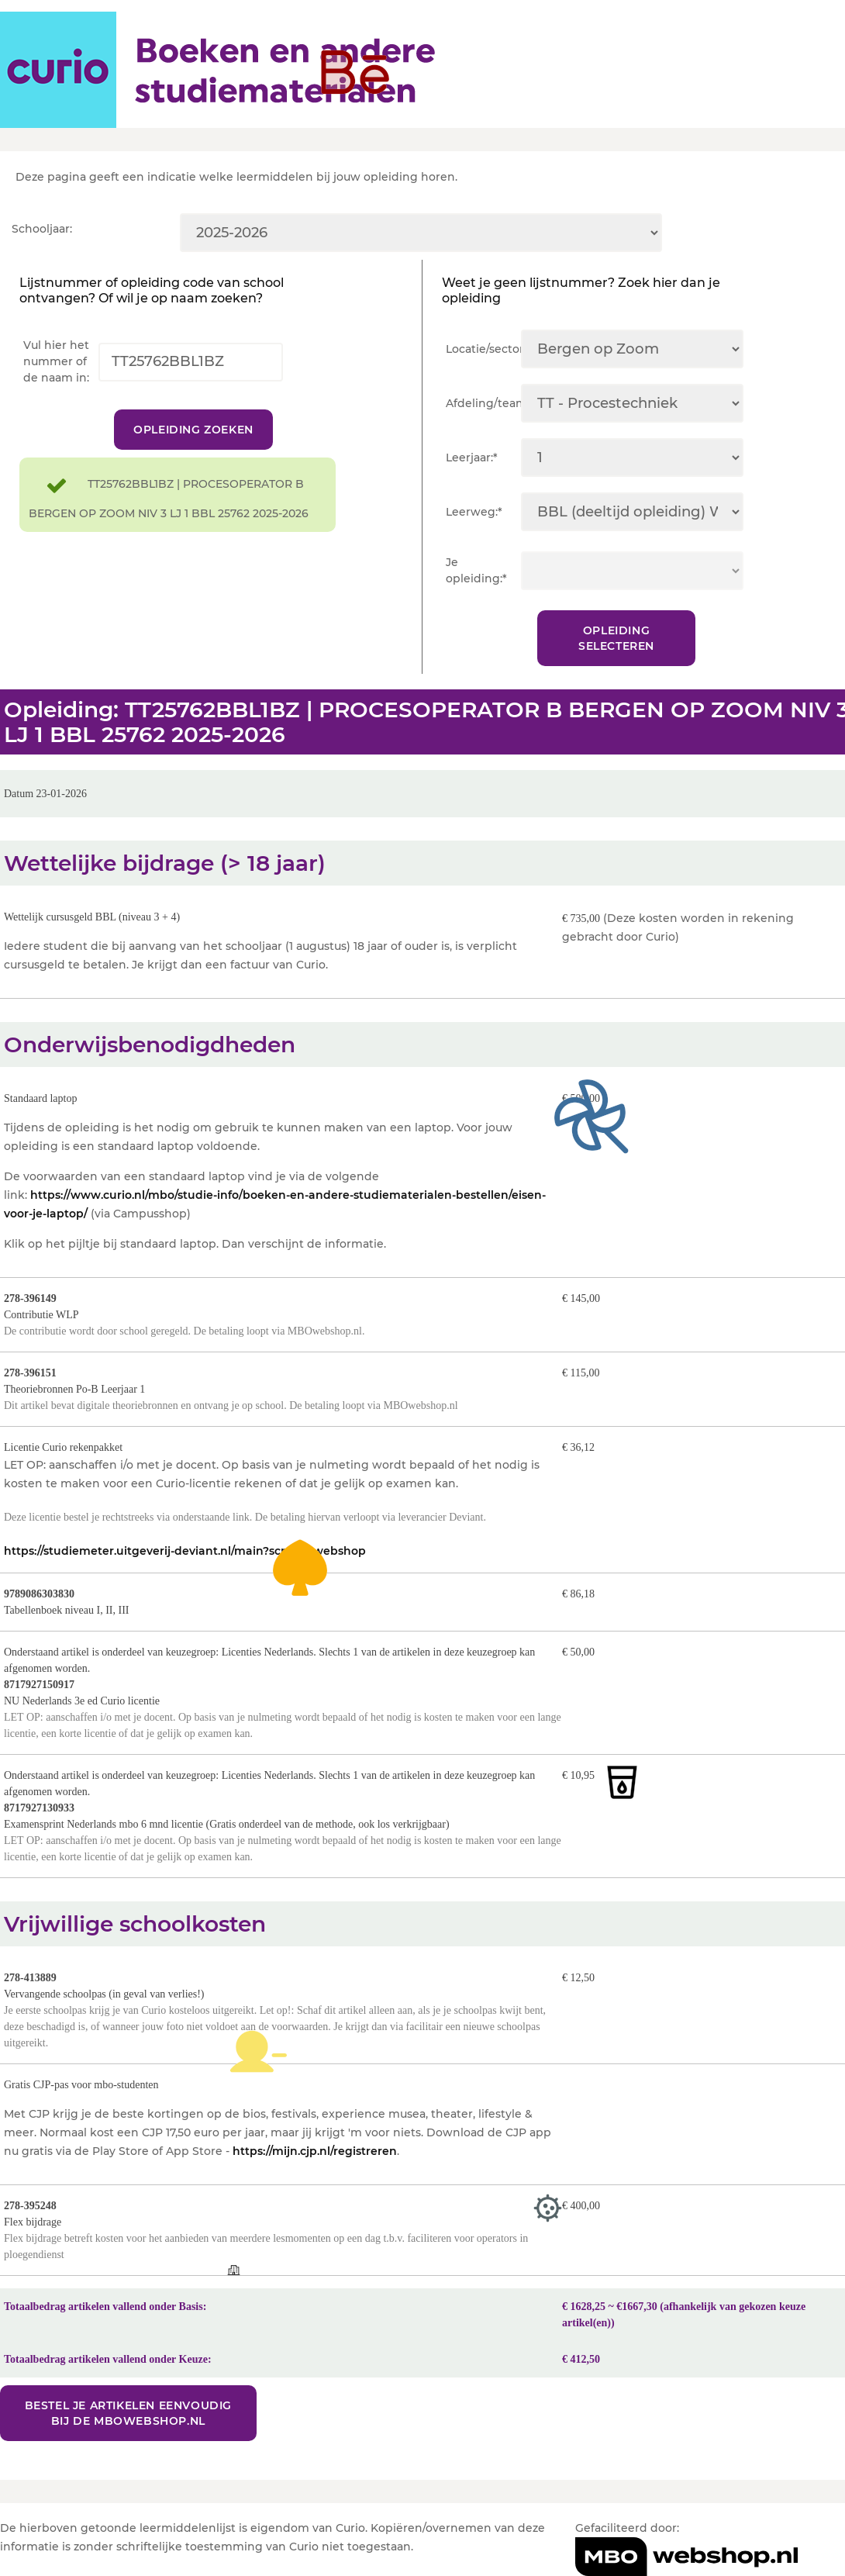  Describe the element at coordinates (592, 1117) in the screenshot. I see `decorative or playful element indicating fun or whimsy` at that location.